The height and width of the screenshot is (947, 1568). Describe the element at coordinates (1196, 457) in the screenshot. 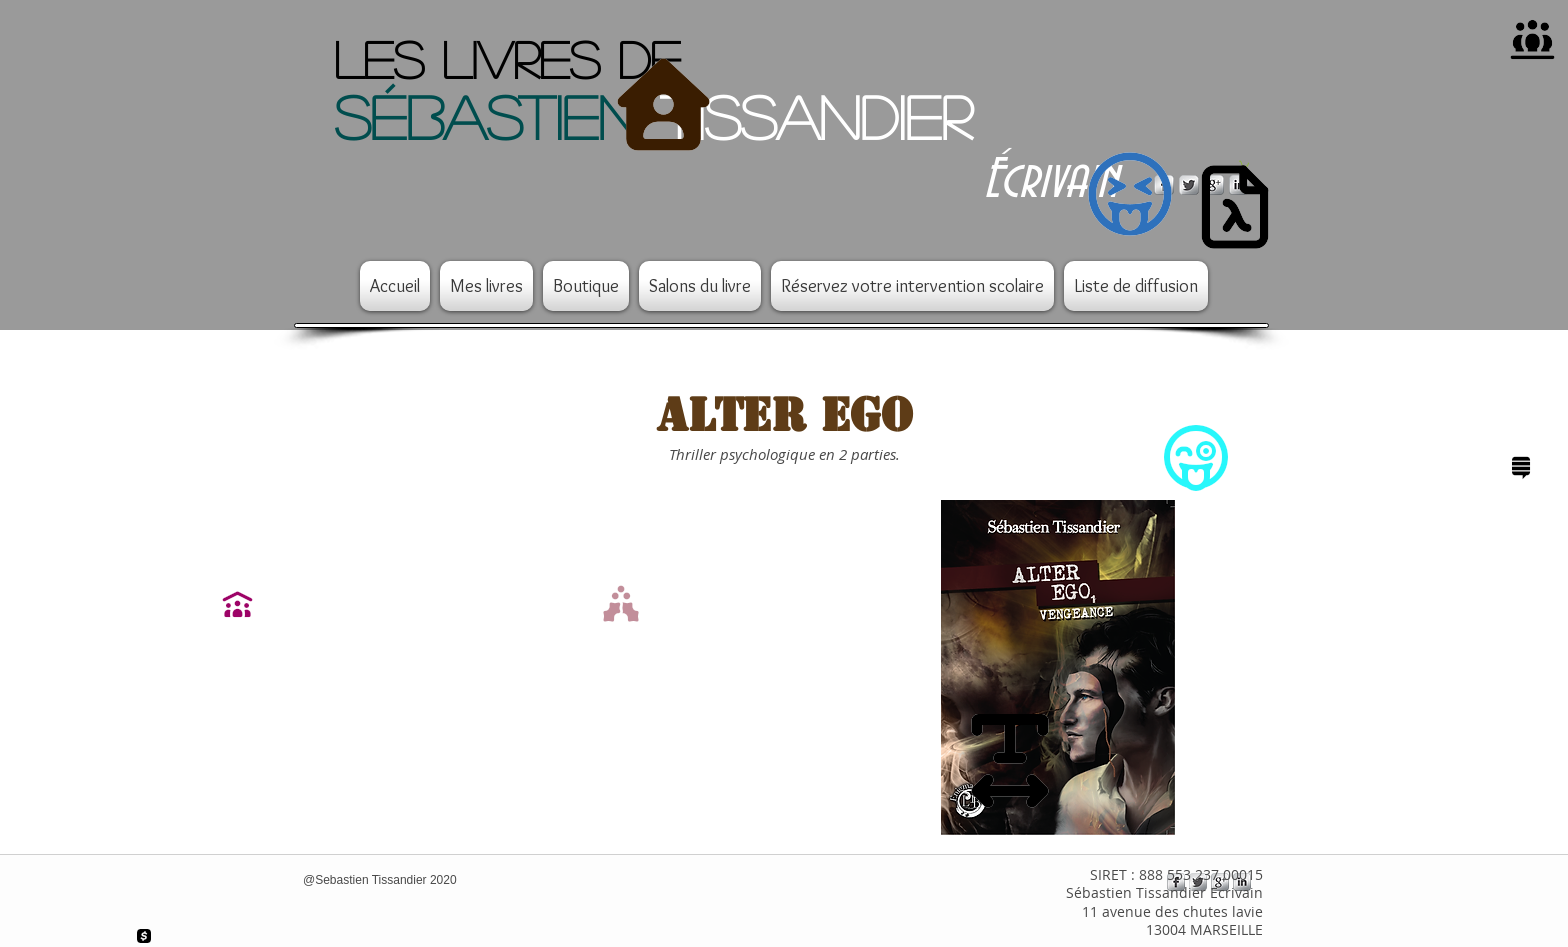

I see `add a playful or silly reaction to a message` at that location.